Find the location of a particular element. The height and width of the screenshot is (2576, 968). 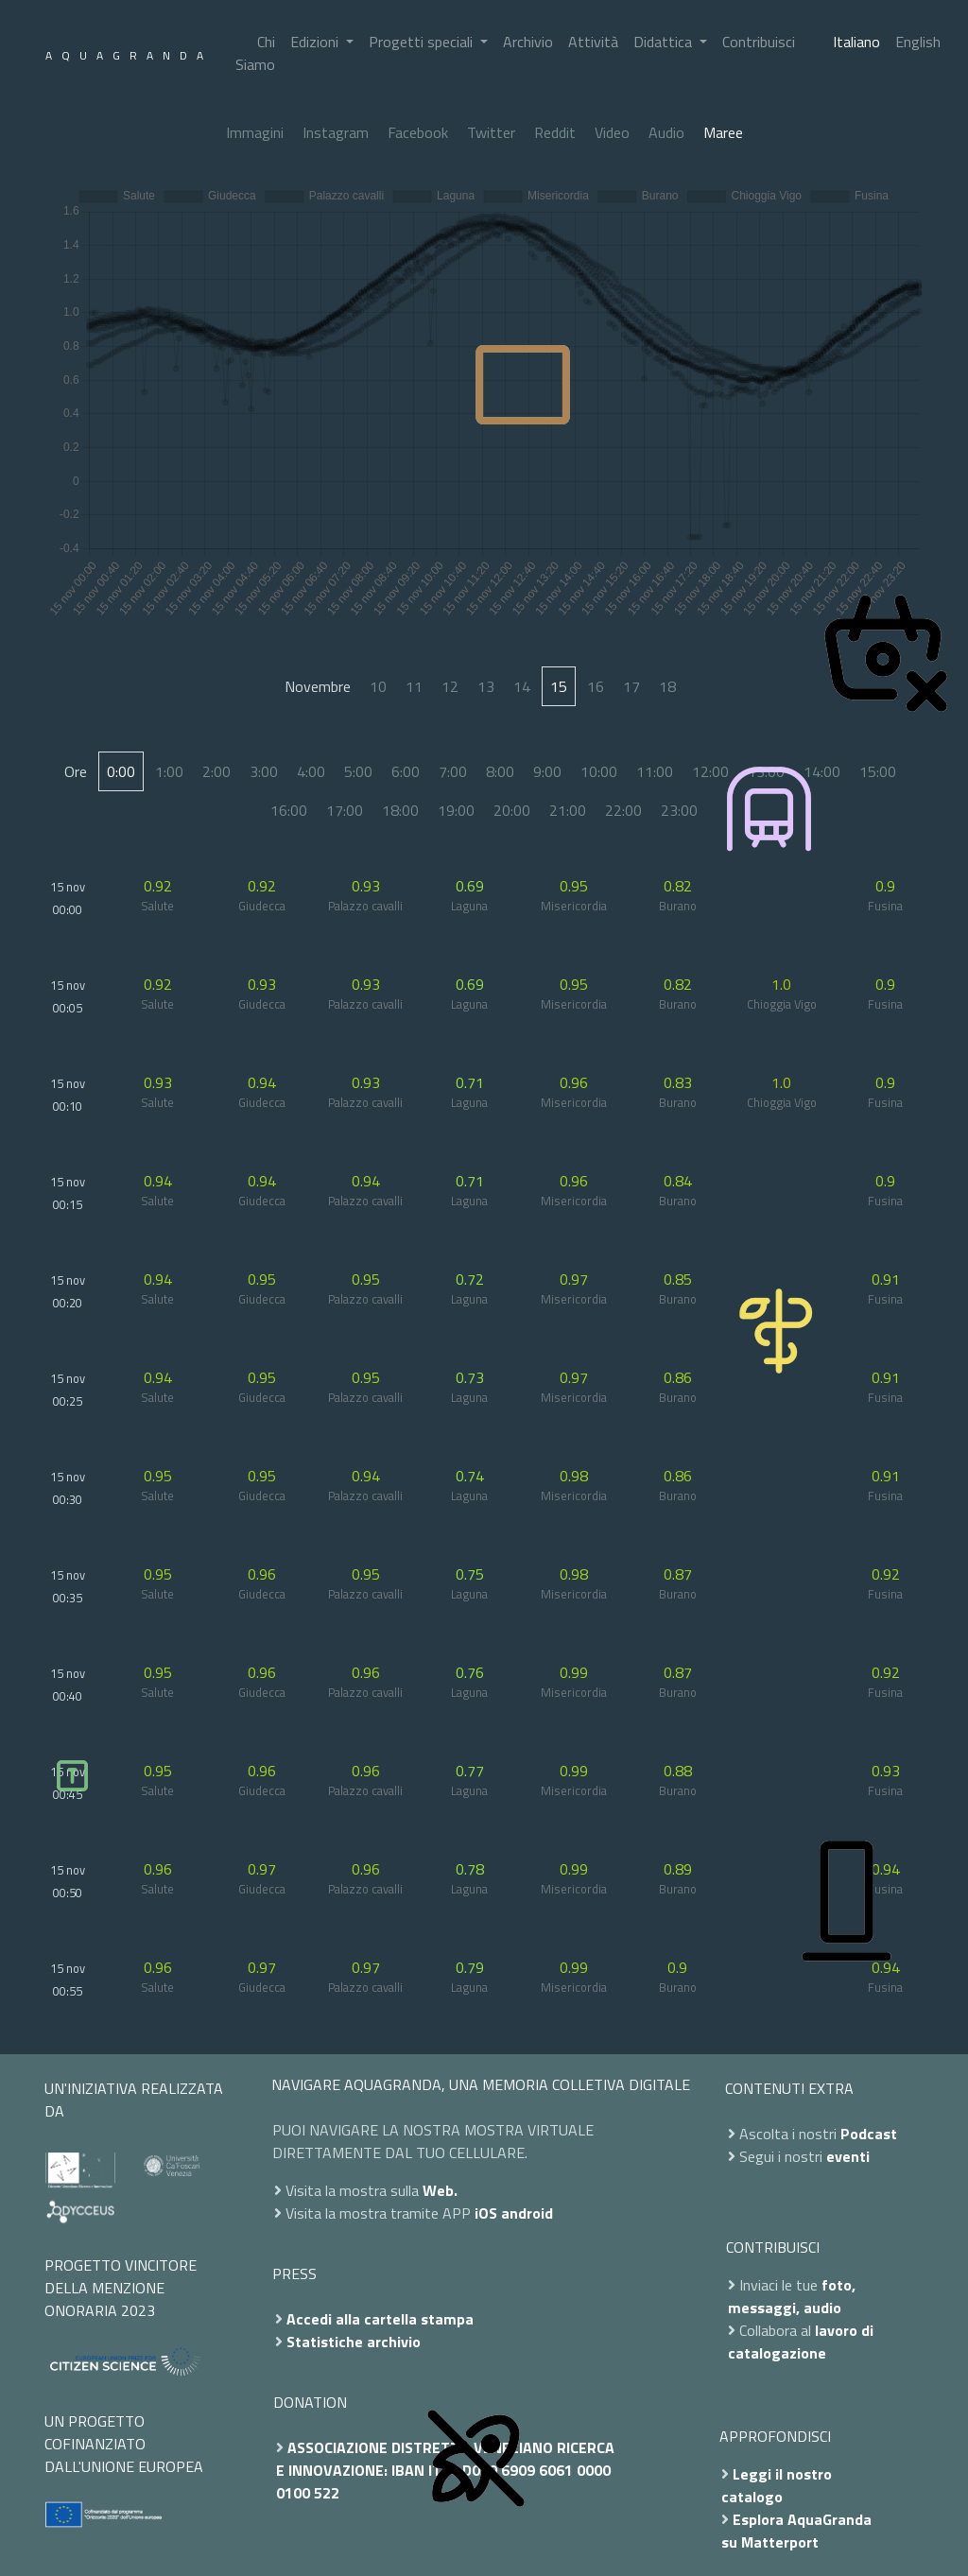

access health or medical services is located at coordinates (779, 1331).